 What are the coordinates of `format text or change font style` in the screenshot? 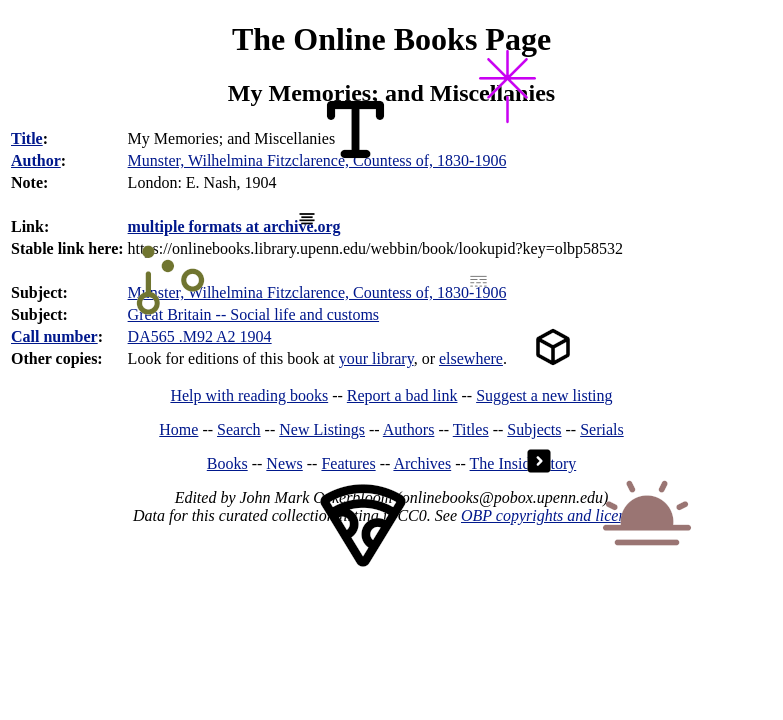 It's located at (355, 129).